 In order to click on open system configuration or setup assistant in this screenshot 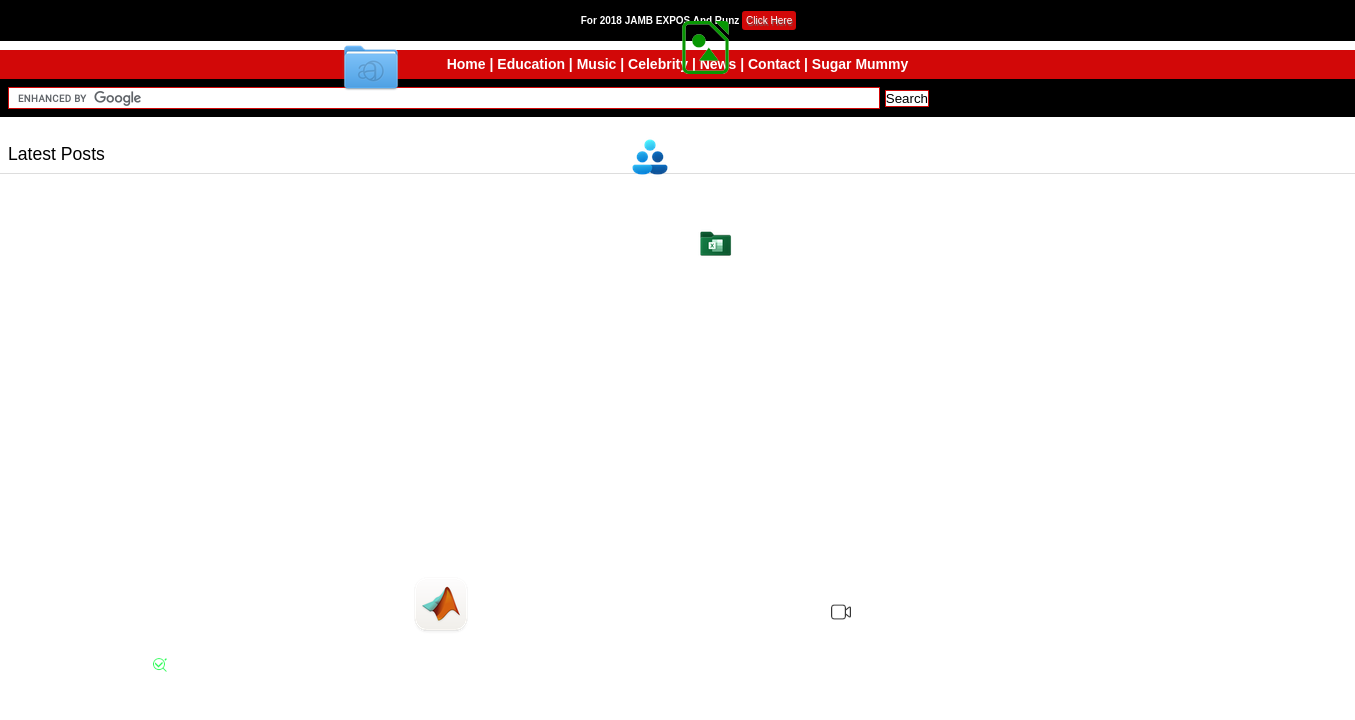, I will do `click(160, 665)`.